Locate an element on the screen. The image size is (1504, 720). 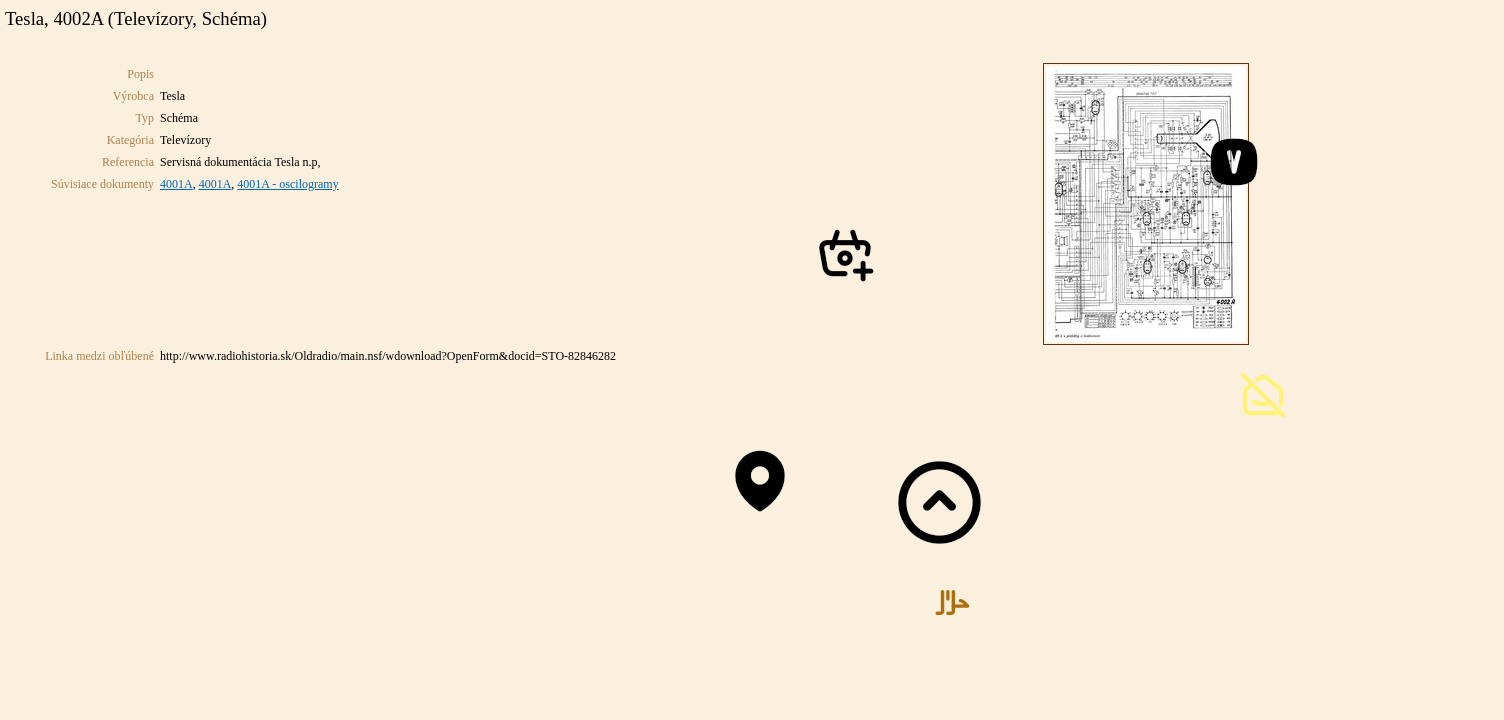
indicates a verified status or badge is located at coordinates (1234, 162).